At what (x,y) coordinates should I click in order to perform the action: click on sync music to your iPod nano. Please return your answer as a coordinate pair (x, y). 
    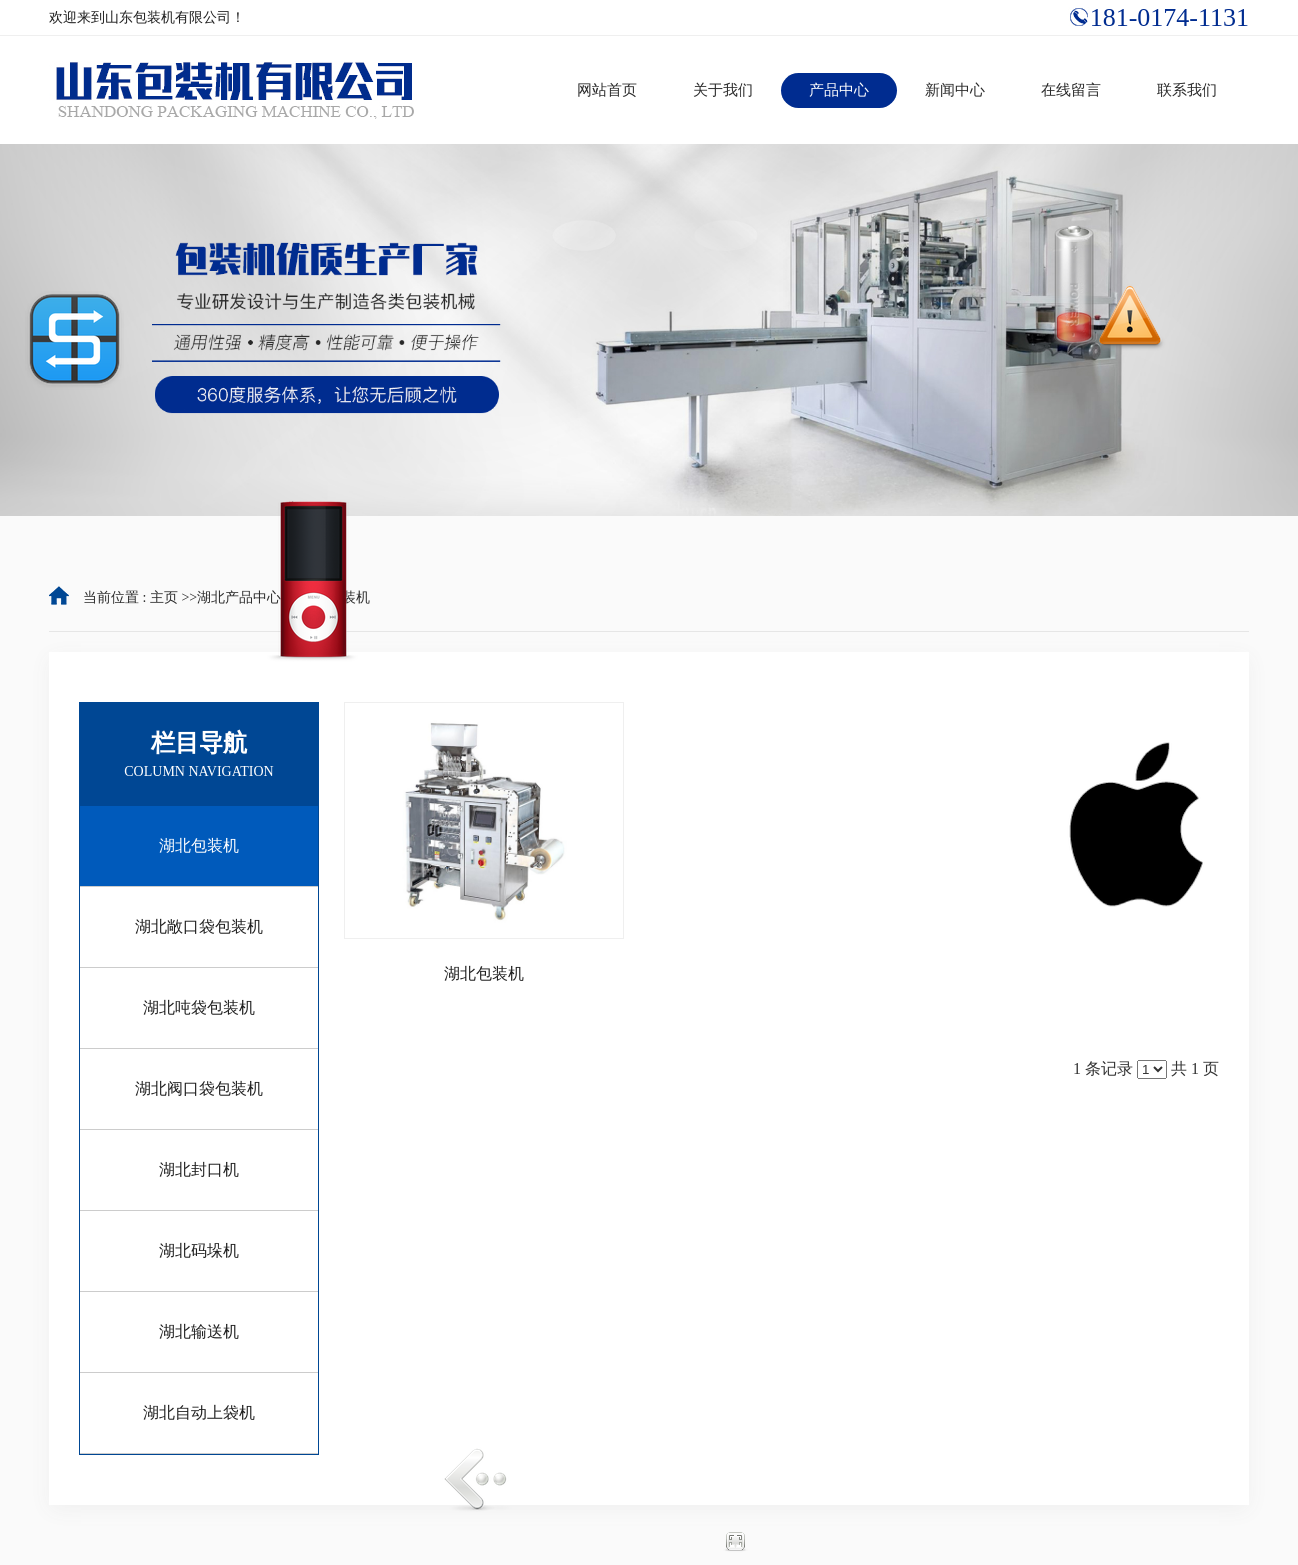
    Looking at the image, I should click on (312, 581).